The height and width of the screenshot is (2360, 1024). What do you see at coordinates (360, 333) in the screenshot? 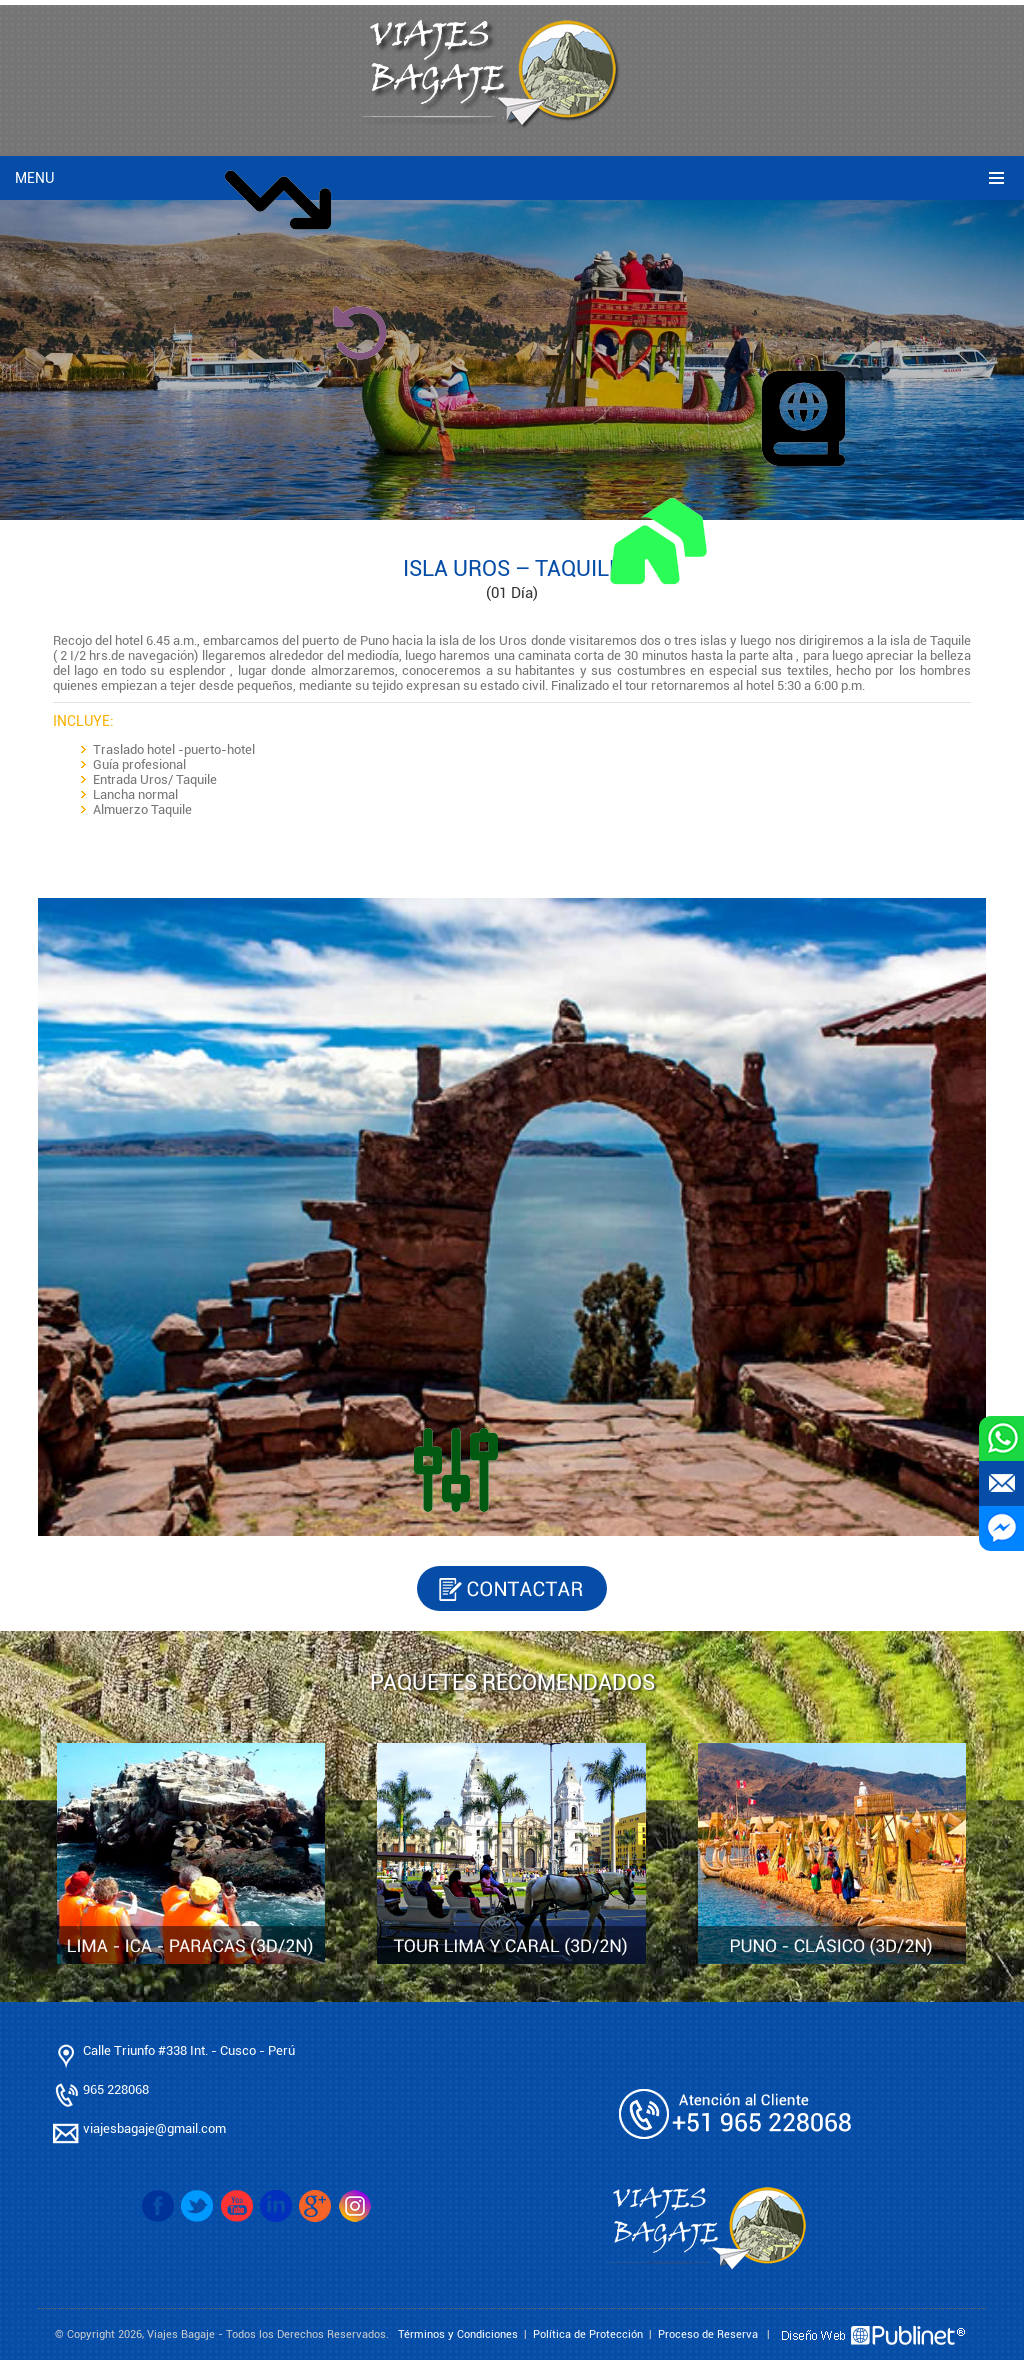
I see `undo the last action` at bounding box center [360, 333].